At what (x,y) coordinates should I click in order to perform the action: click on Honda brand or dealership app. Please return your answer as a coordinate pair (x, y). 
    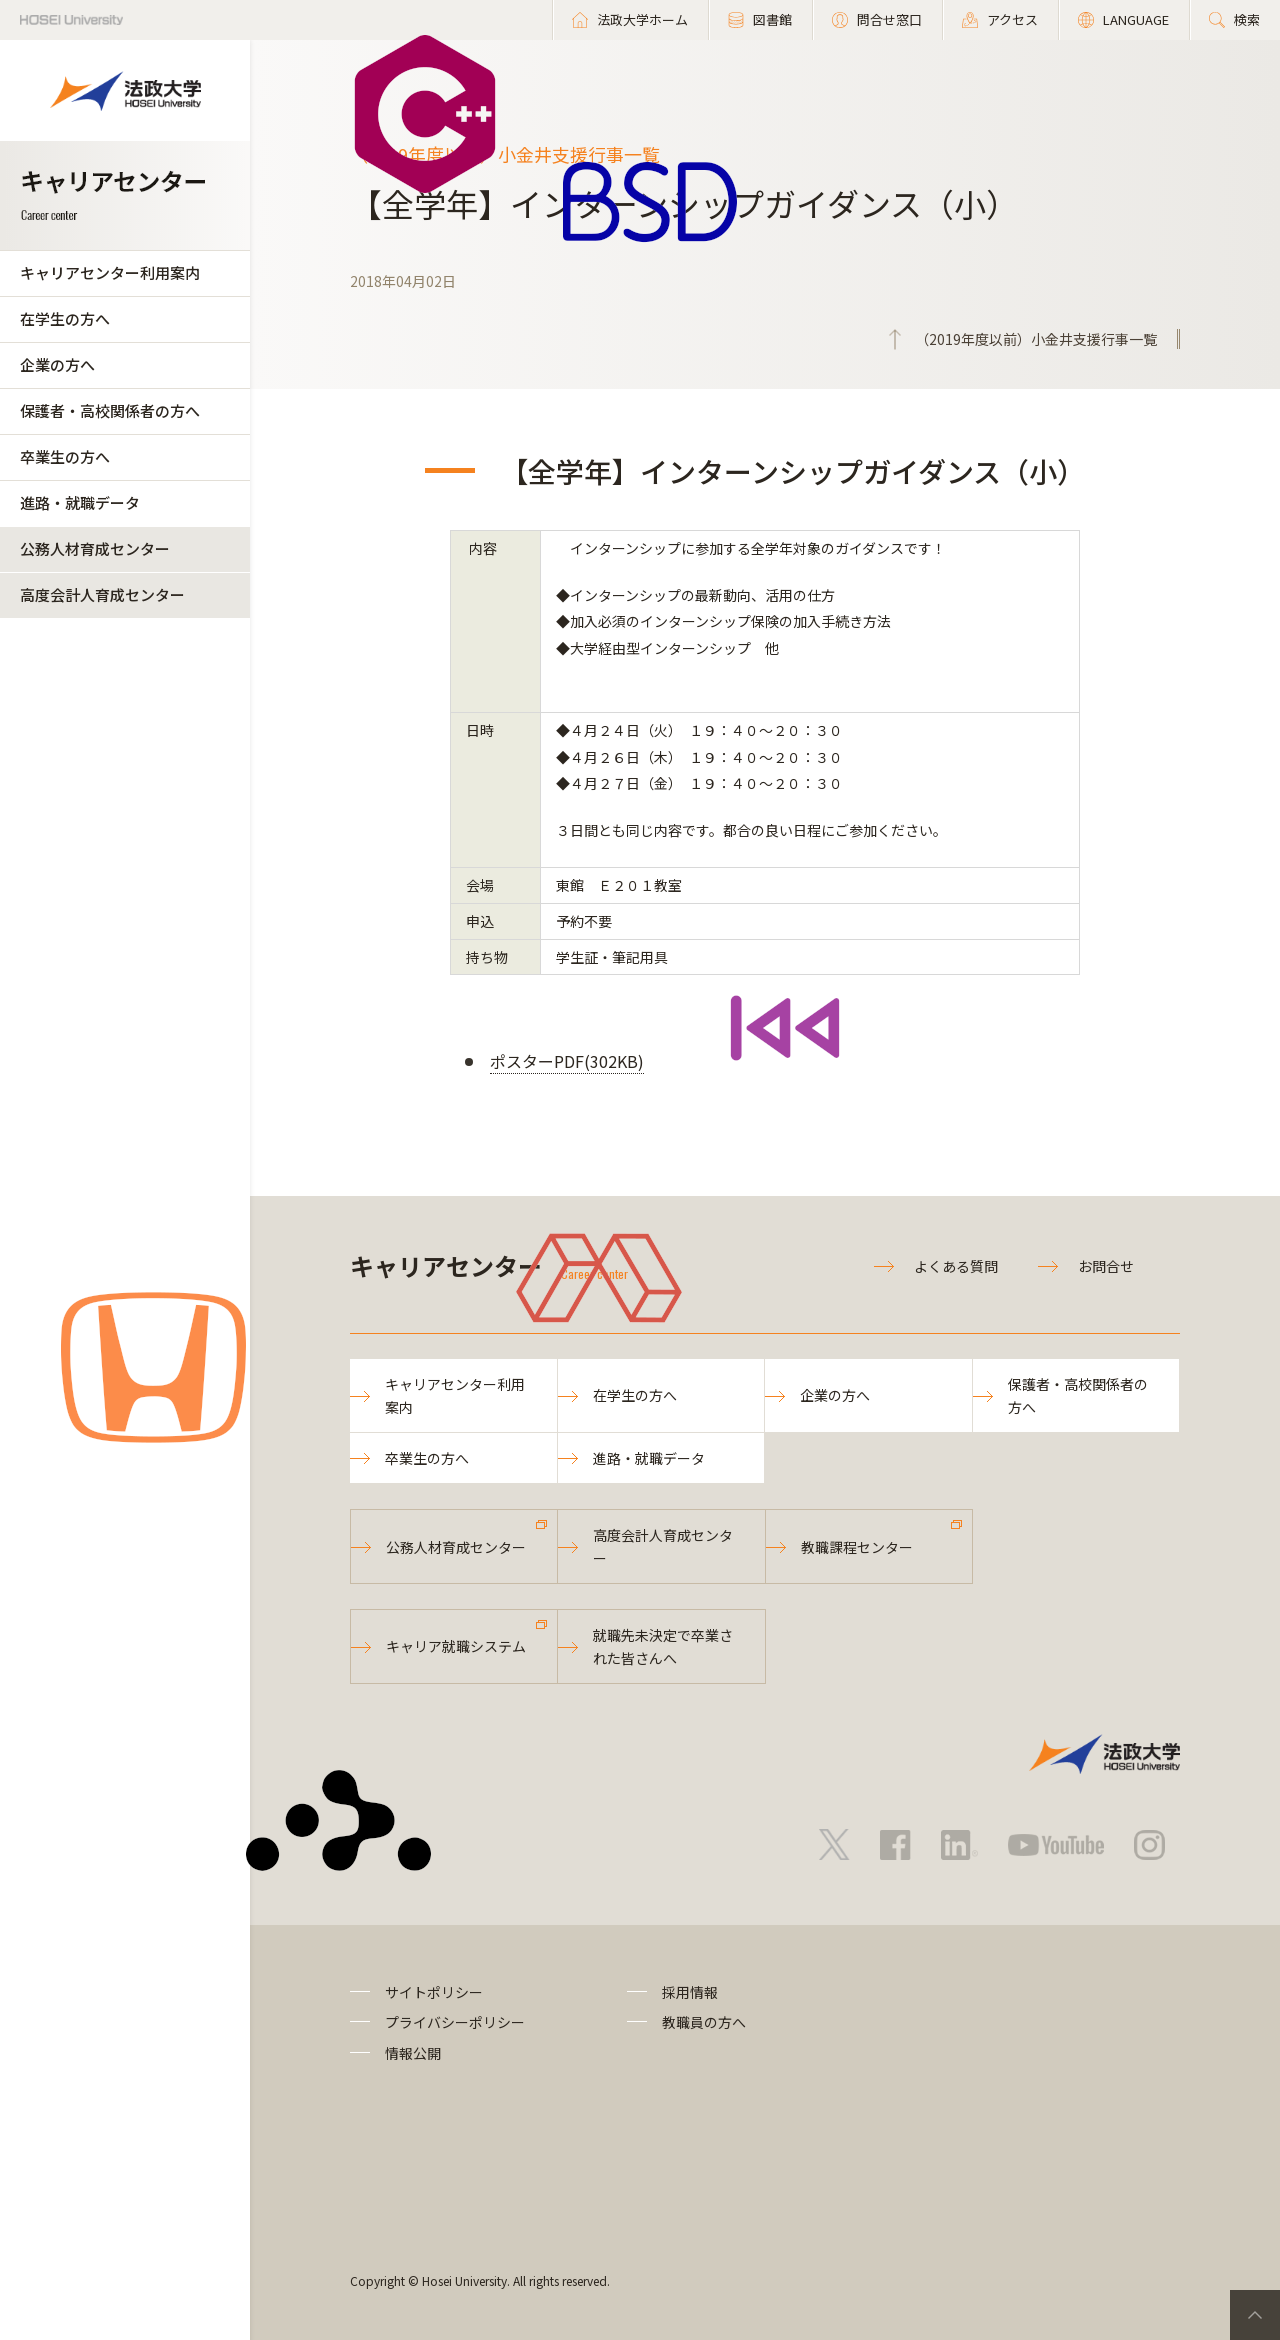
    Looking at the image, I should click on (153, 1367).